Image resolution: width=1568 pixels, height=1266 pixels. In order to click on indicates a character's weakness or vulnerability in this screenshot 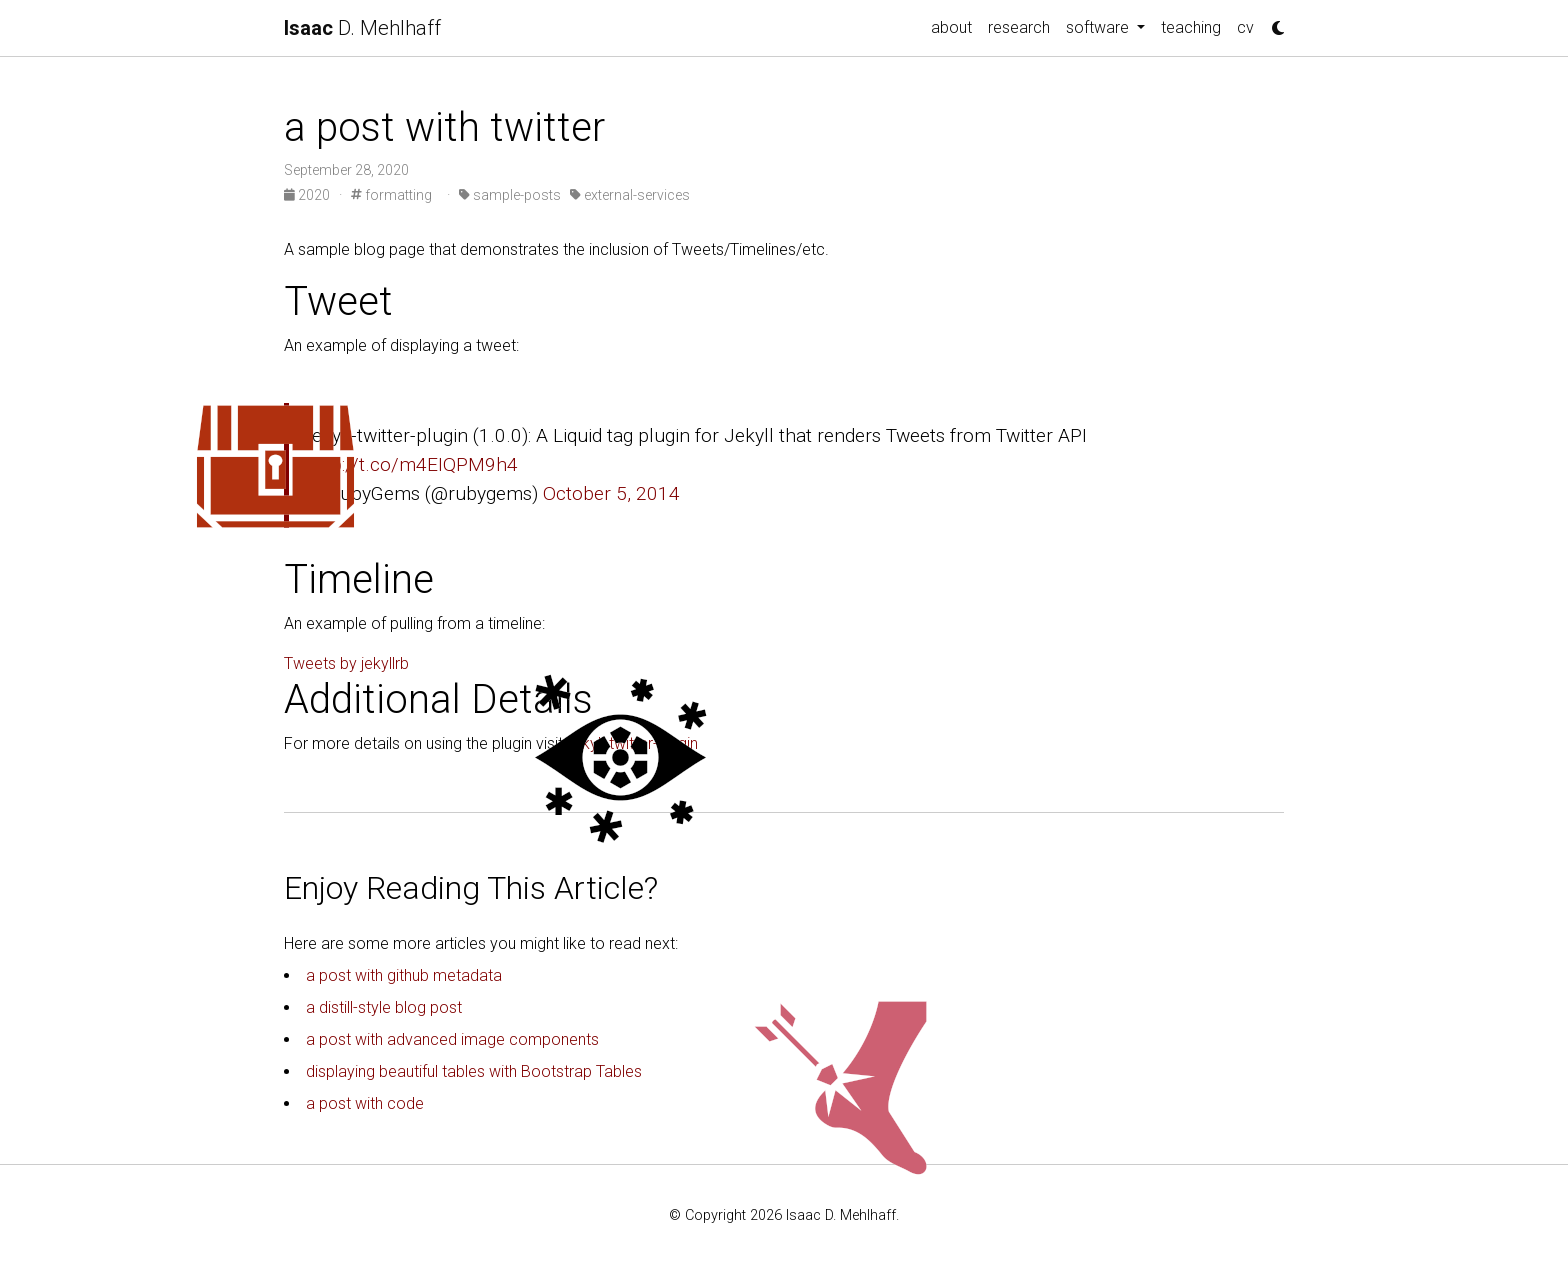, I will do `click(840, 1088)`.